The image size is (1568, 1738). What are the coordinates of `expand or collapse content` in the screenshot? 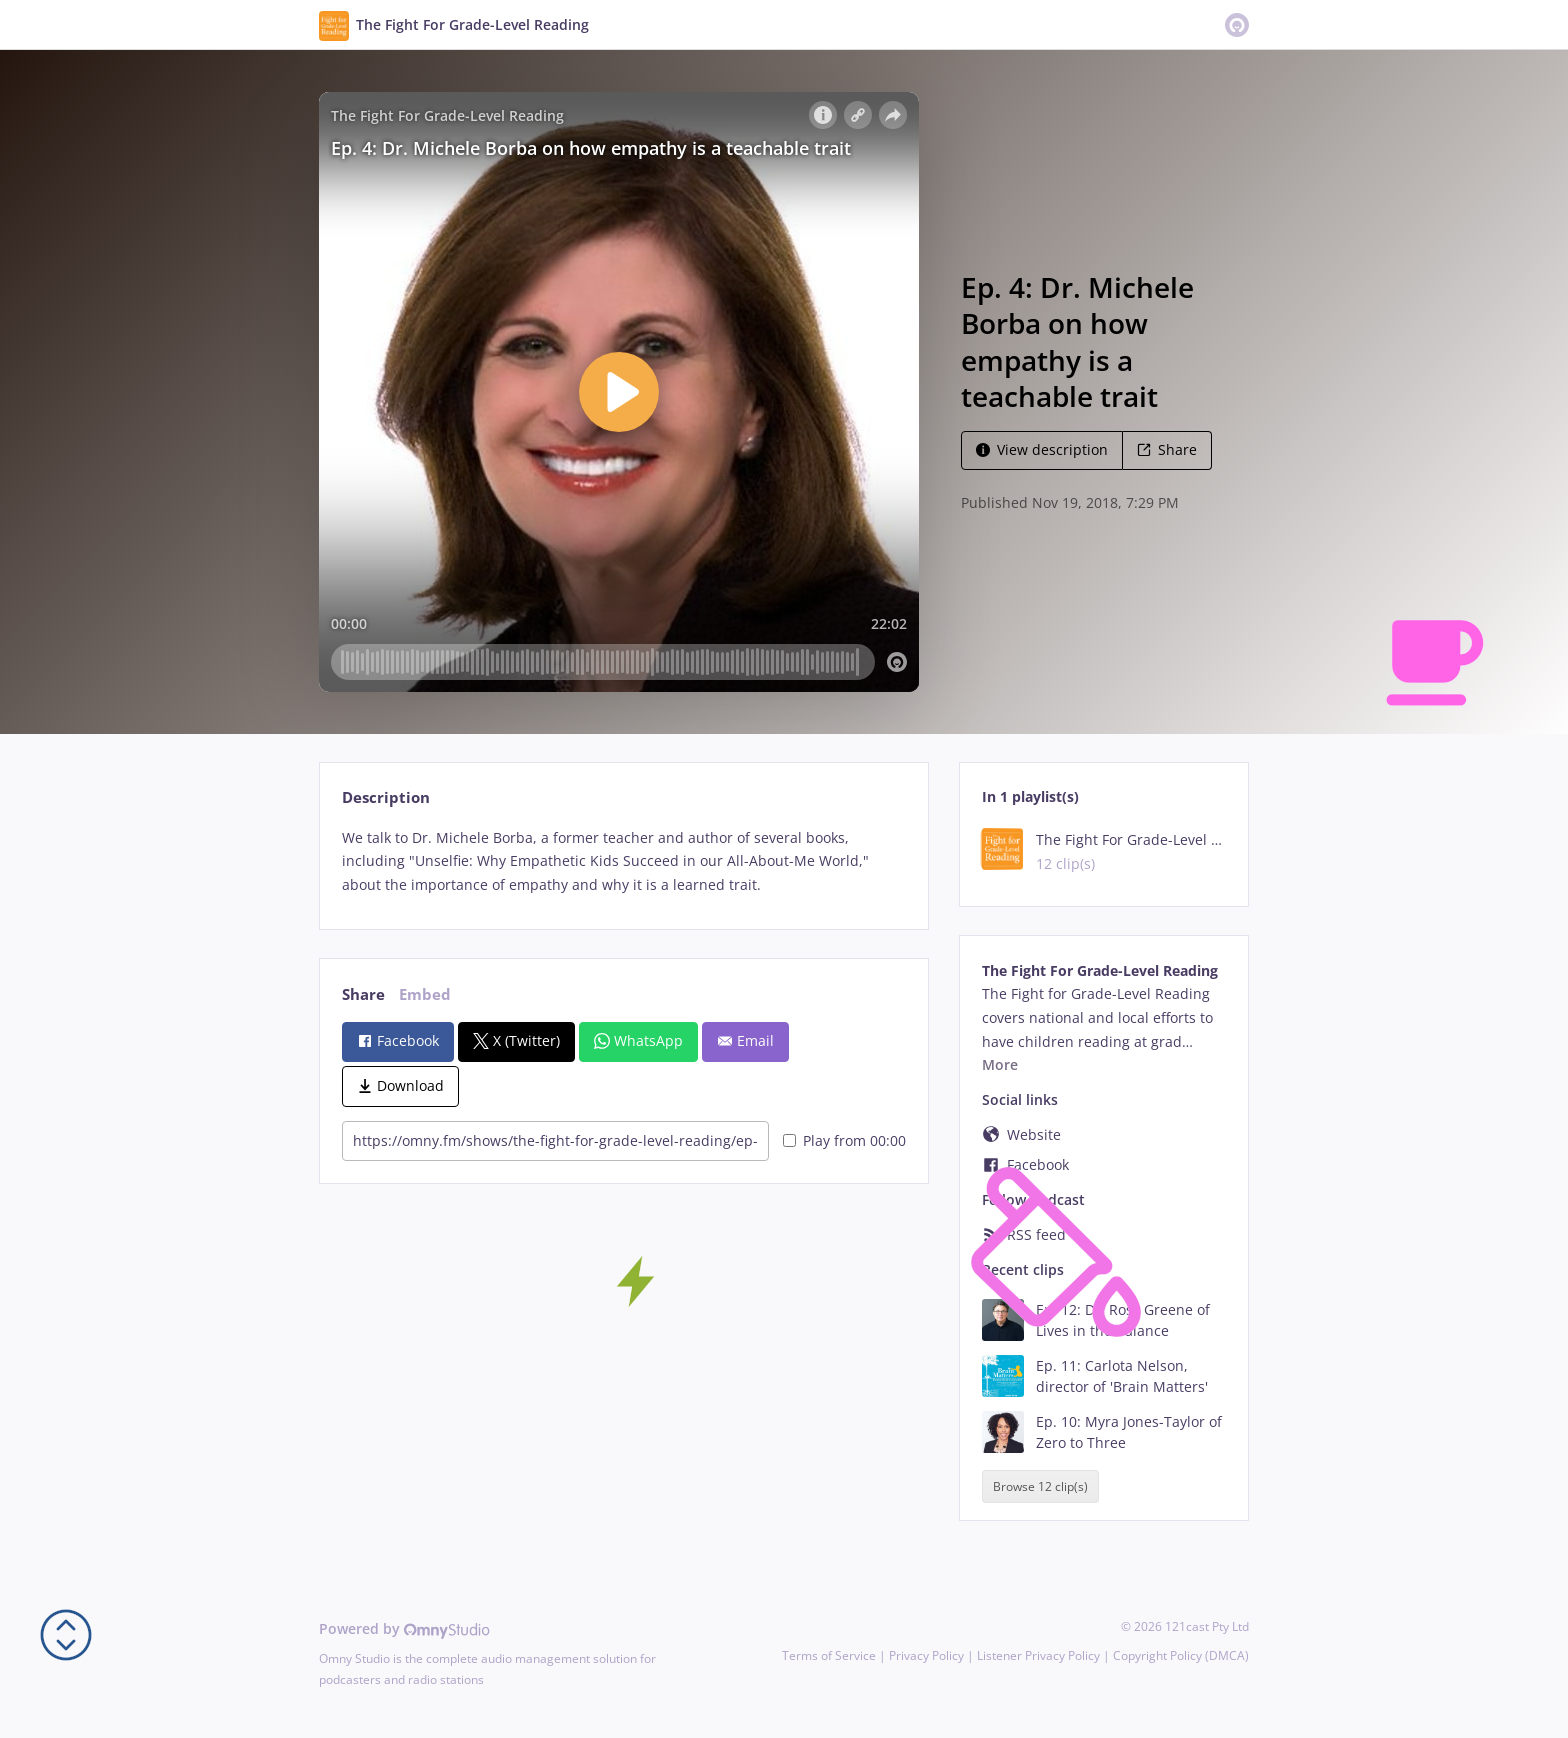 It's located at (66, 1635).